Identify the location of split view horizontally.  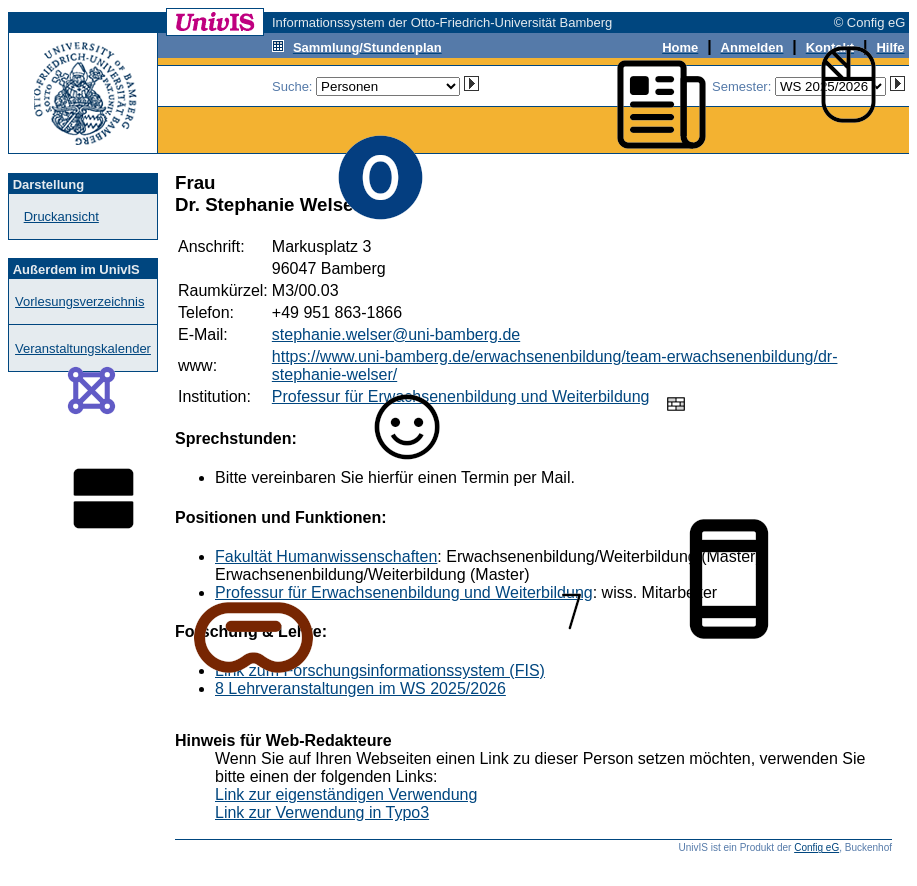
(103, 498).